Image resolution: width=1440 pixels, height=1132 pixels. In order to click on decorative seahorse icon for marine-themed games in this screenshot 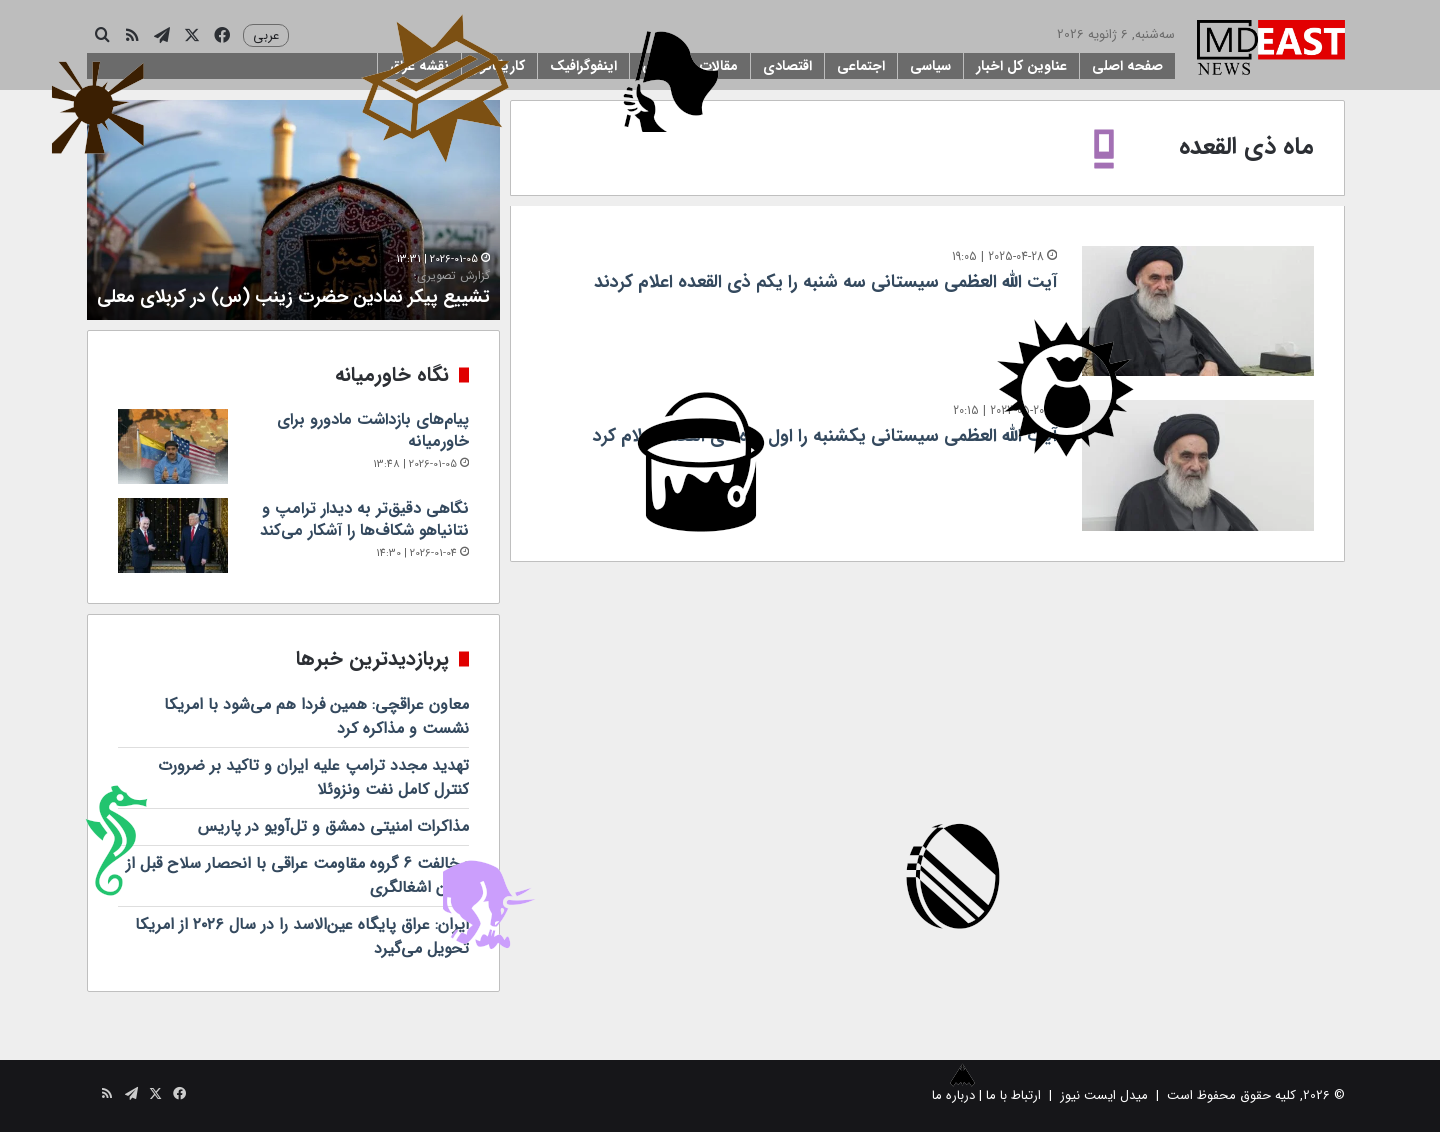, I will do `click(116, 840)`.